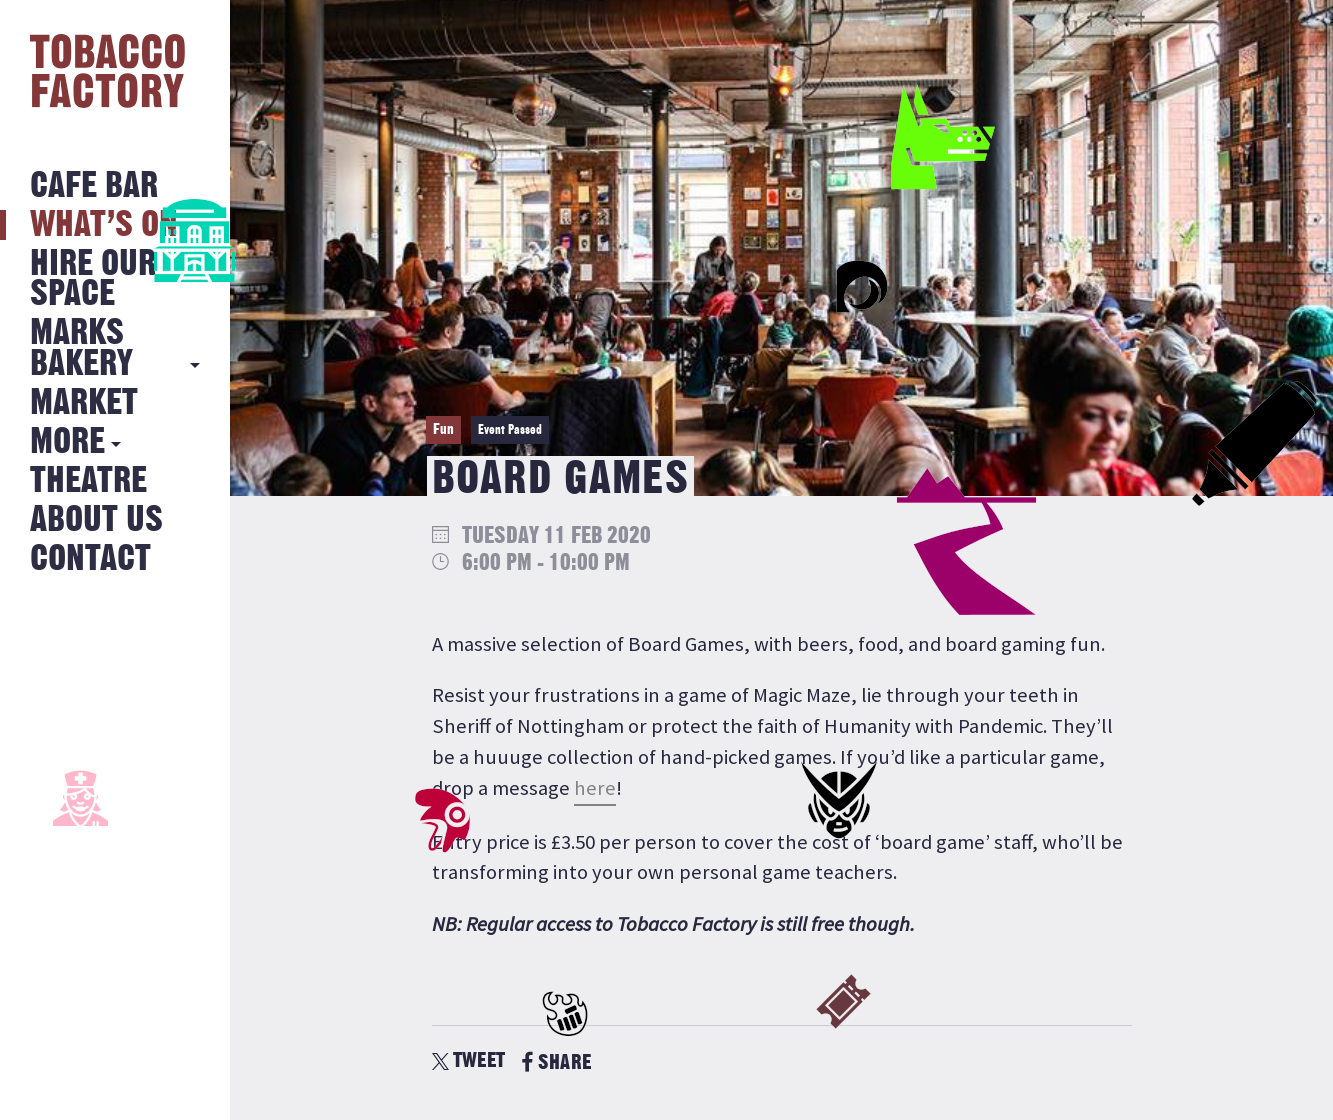 The width and height of the screenshot is (1333, 1120). What do you see at coordinates (839, 800) in the screenshot?
I see `select quick or agile character class` at bounding box center [839, 800].